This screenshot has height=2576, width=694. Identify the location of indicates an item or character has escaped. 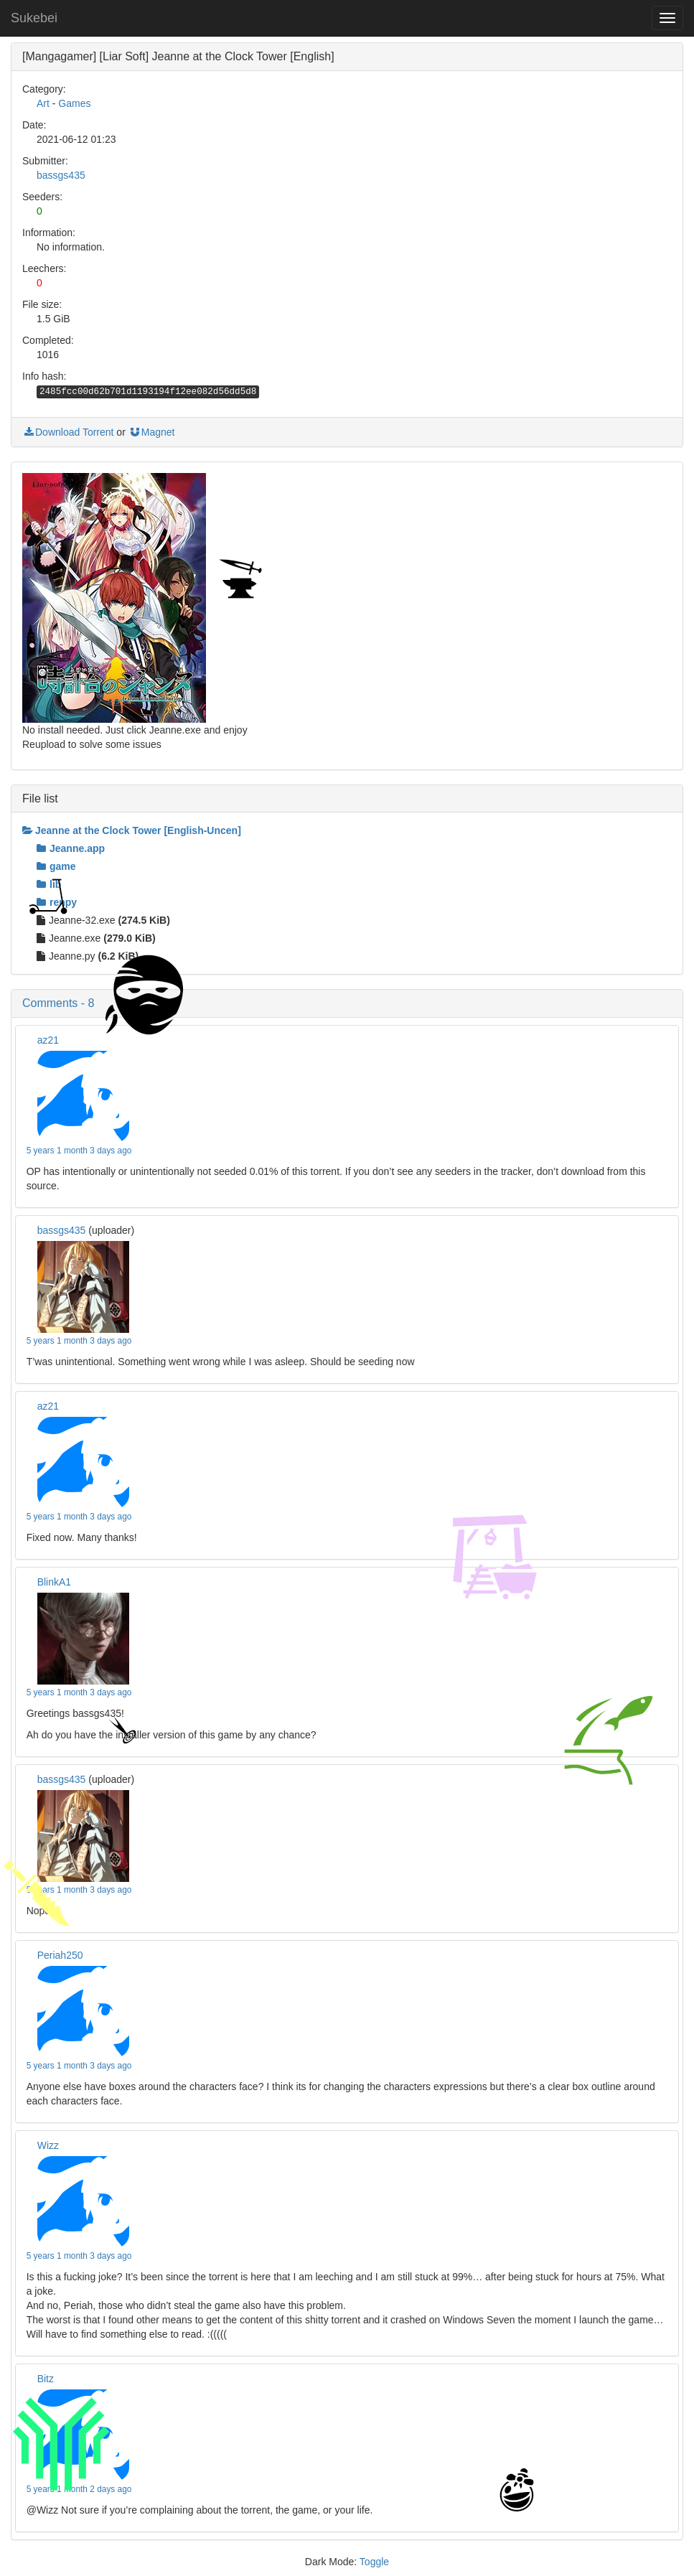
(610, 1739).